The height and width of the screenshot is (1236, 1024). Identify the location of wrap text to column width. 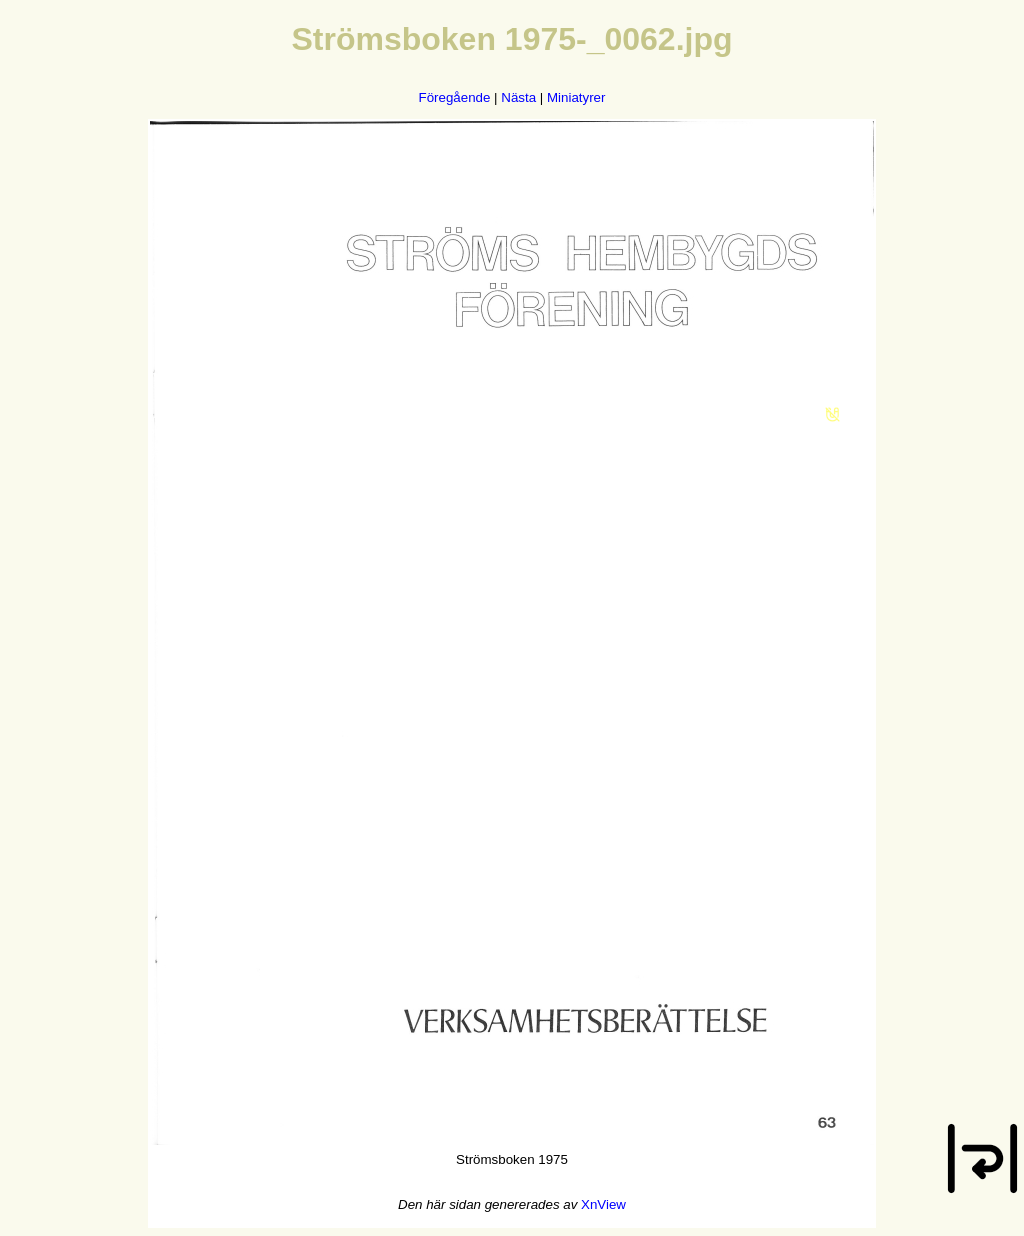
(982, 1158).